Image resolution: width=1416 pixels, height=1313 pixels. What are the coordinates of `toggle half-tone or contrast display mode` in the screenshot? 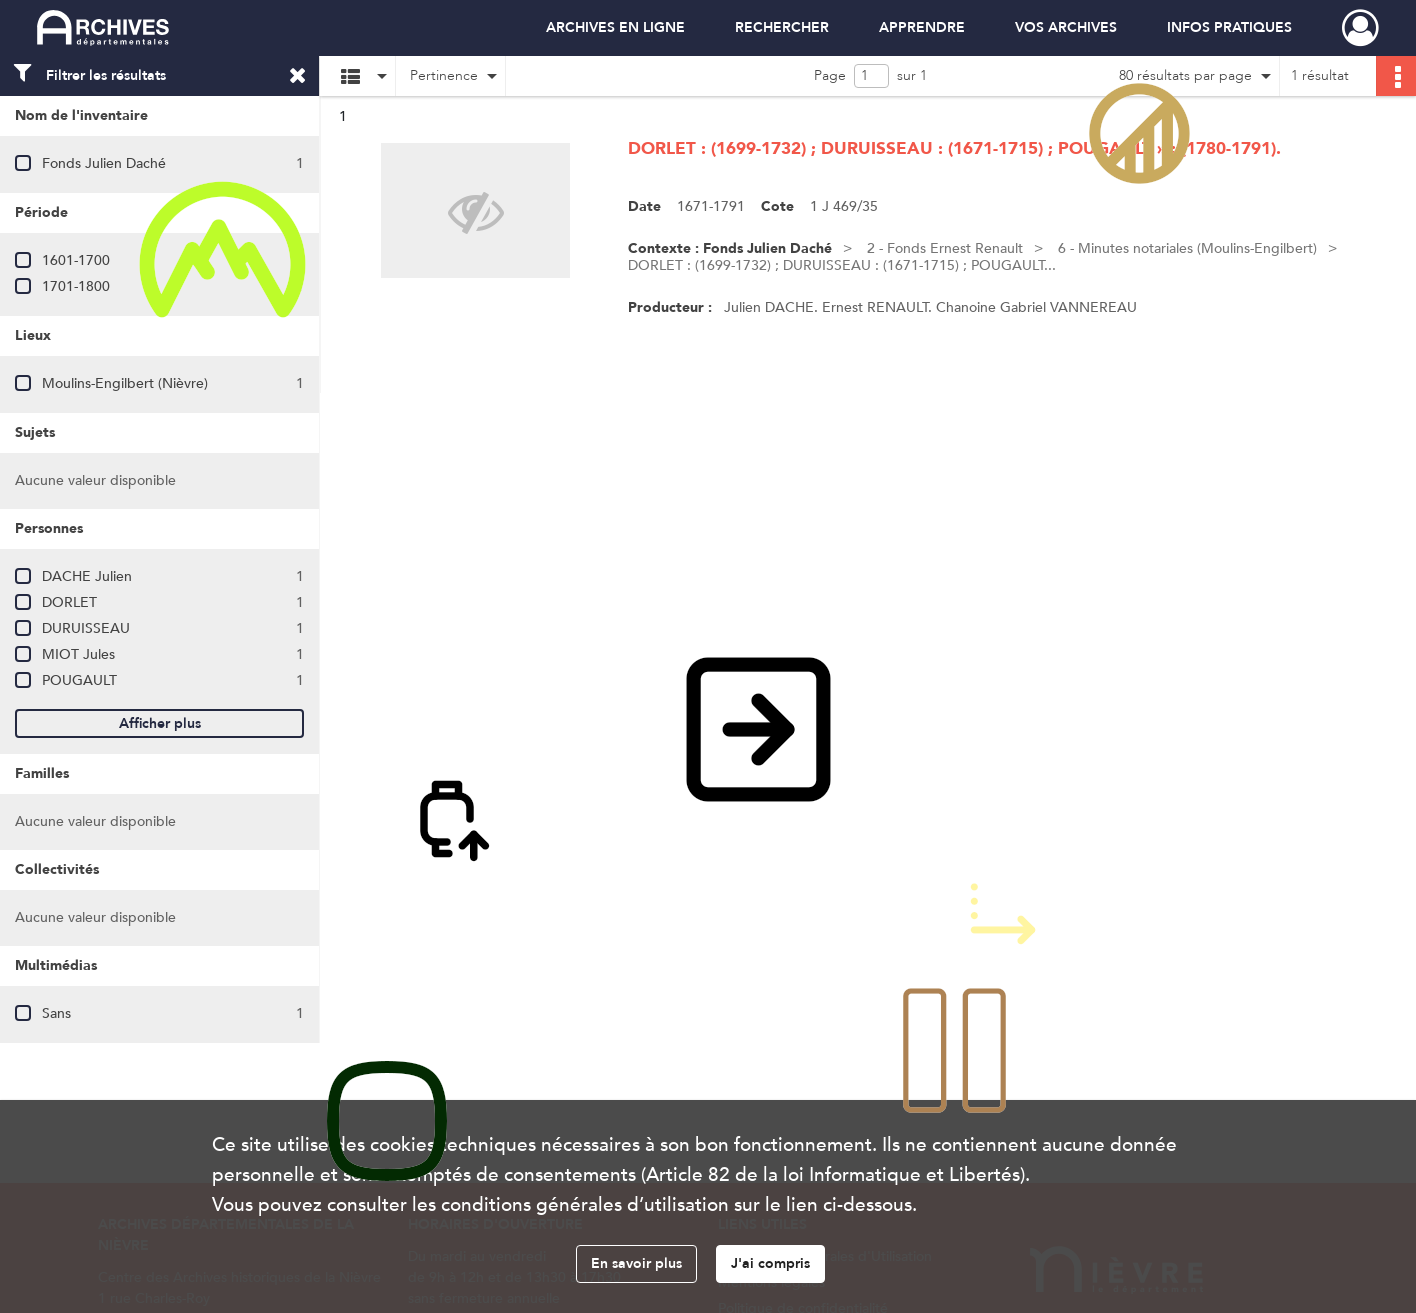 It's located at (1139, 133).